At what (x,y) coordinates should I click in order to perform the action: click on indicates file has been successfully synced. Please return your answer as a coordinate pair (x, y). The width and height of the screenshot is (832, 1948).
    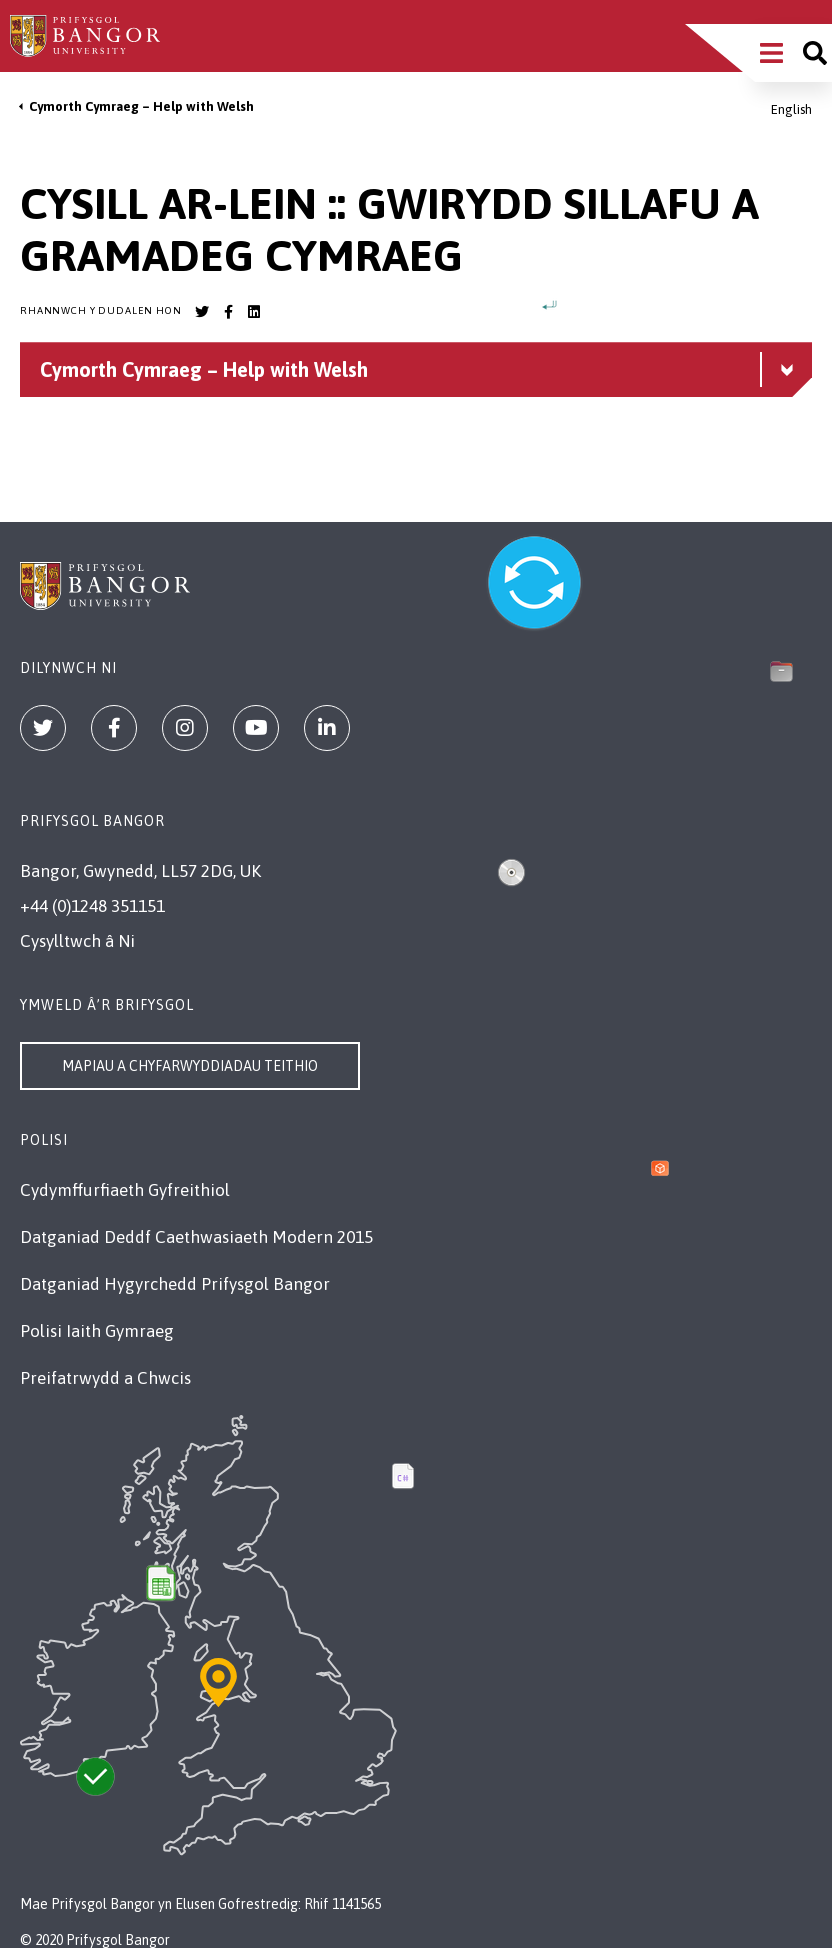
    Looking at the image, I should click on (95, 1776).